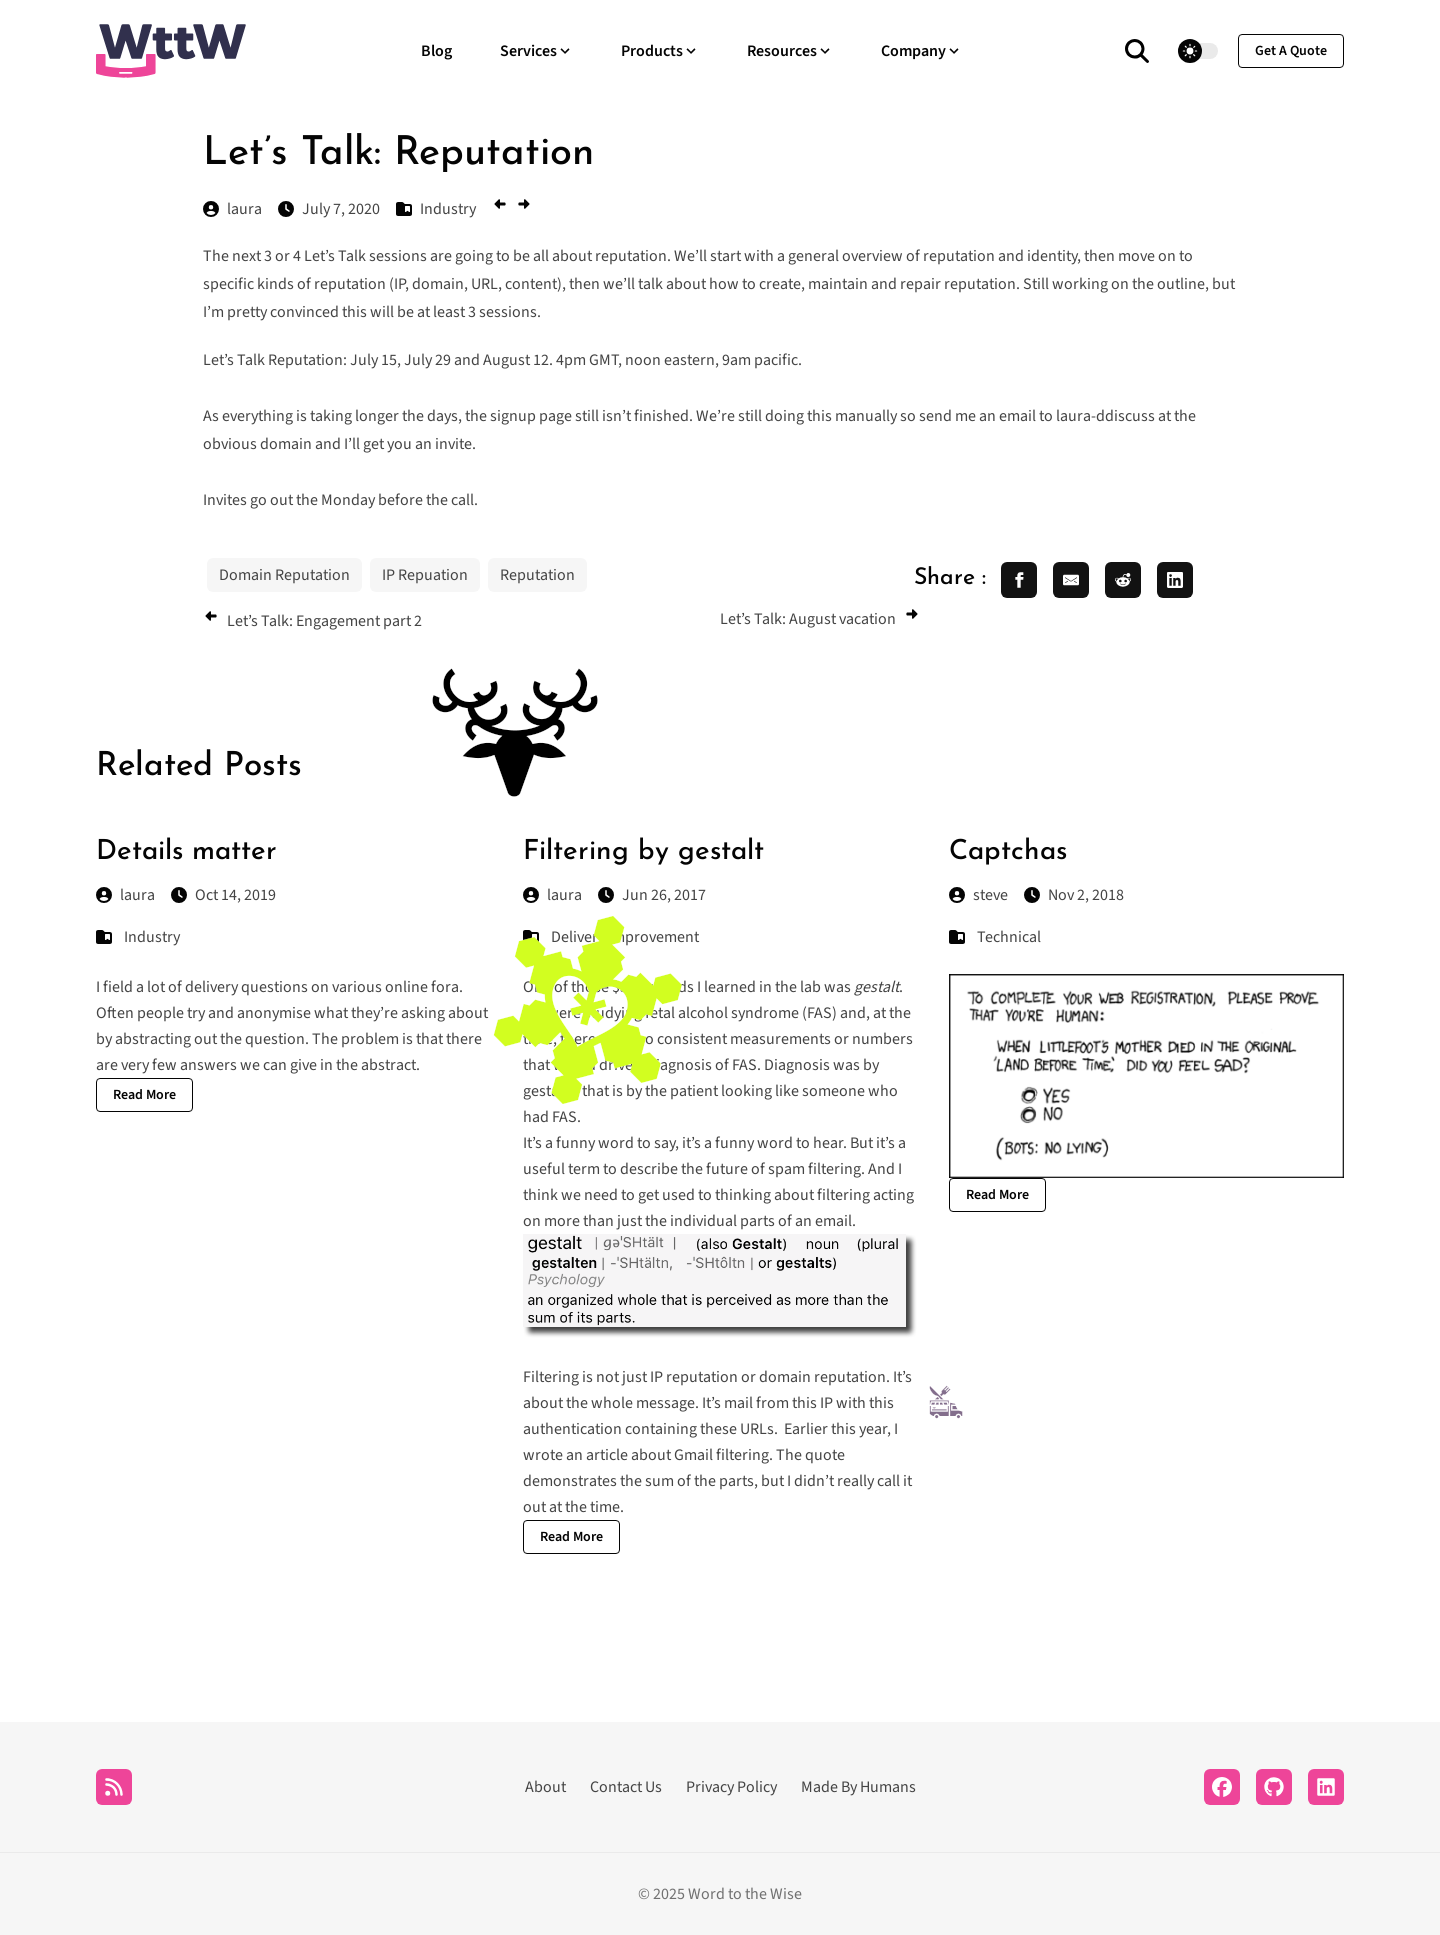  What do you see at coordinates (946, 1402) in the screenshot?
I see `find nearby food trucks` at bounding box center [946, 1402].